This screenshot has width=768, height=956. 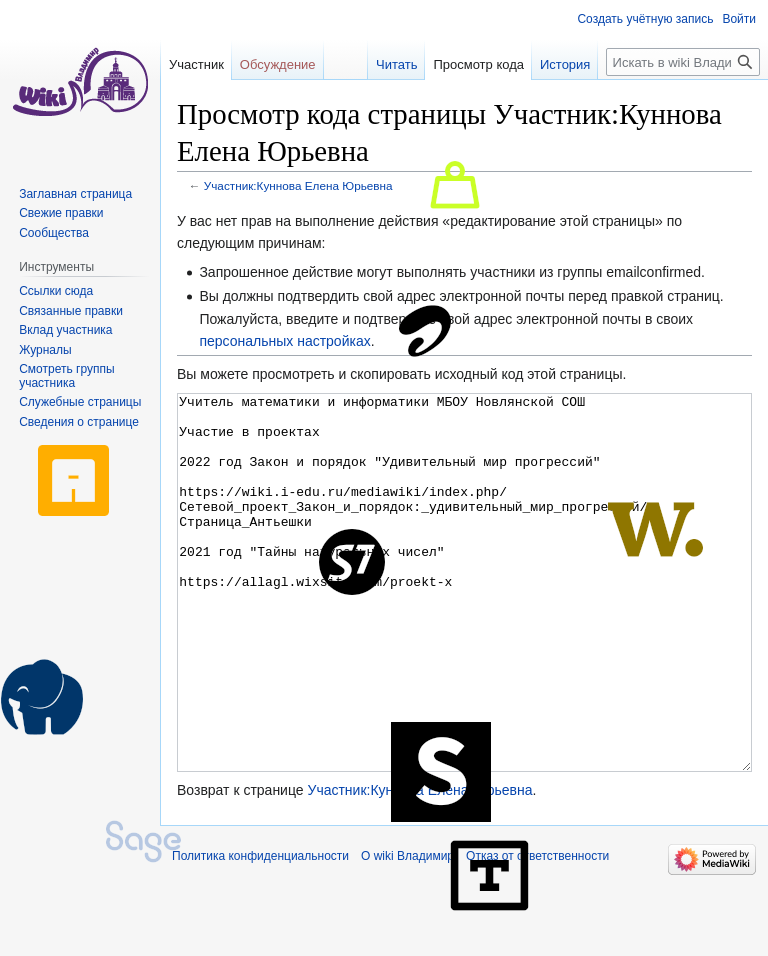 I want to click on airtel app or service, so click(x=425, y=331).